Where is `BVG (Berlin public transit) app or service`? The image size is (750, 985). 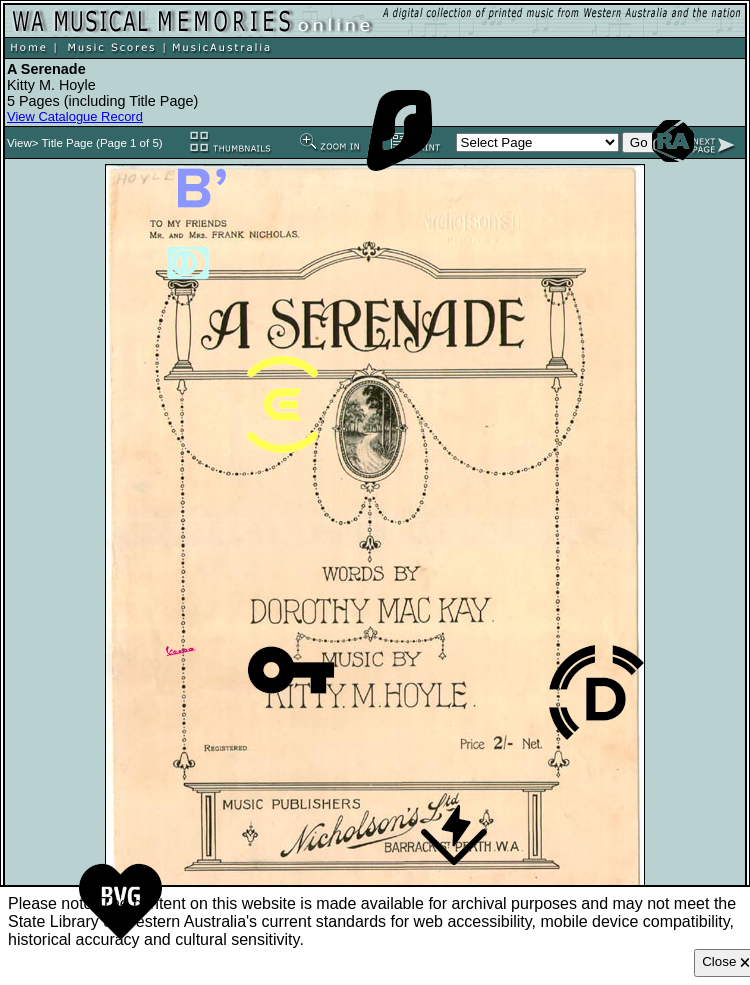
BVG (Berlin public transit) app or service is located at coordinates (120, 901).